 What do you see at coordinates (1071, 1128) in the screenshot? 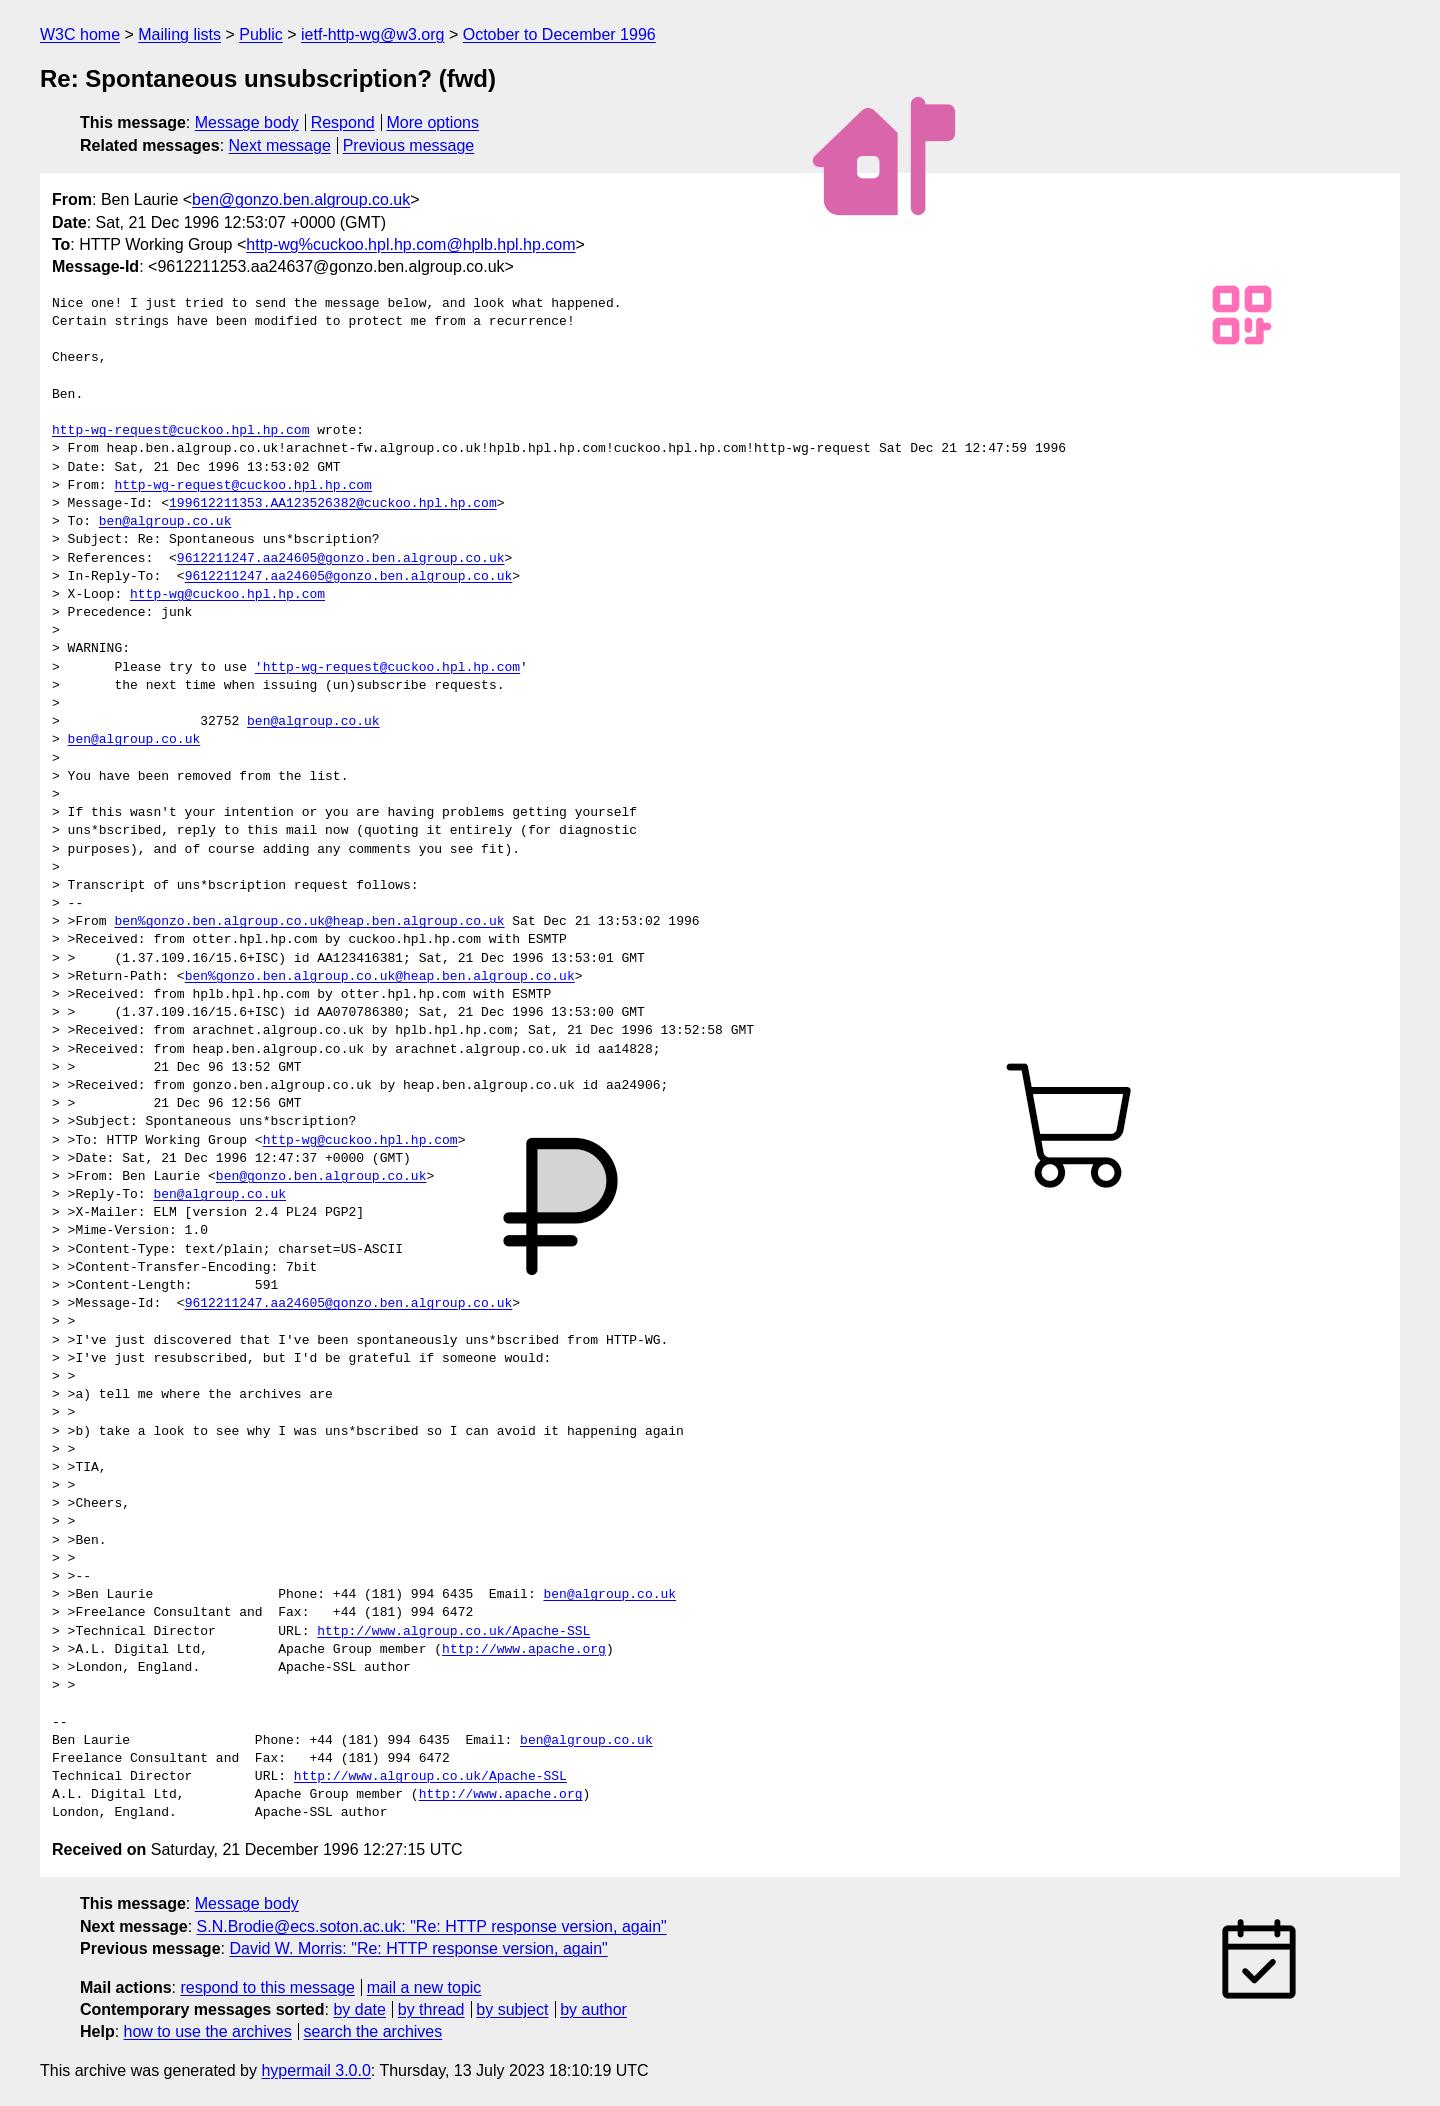
I see `view your shopping cart` at bounding box center [1071, 1128].